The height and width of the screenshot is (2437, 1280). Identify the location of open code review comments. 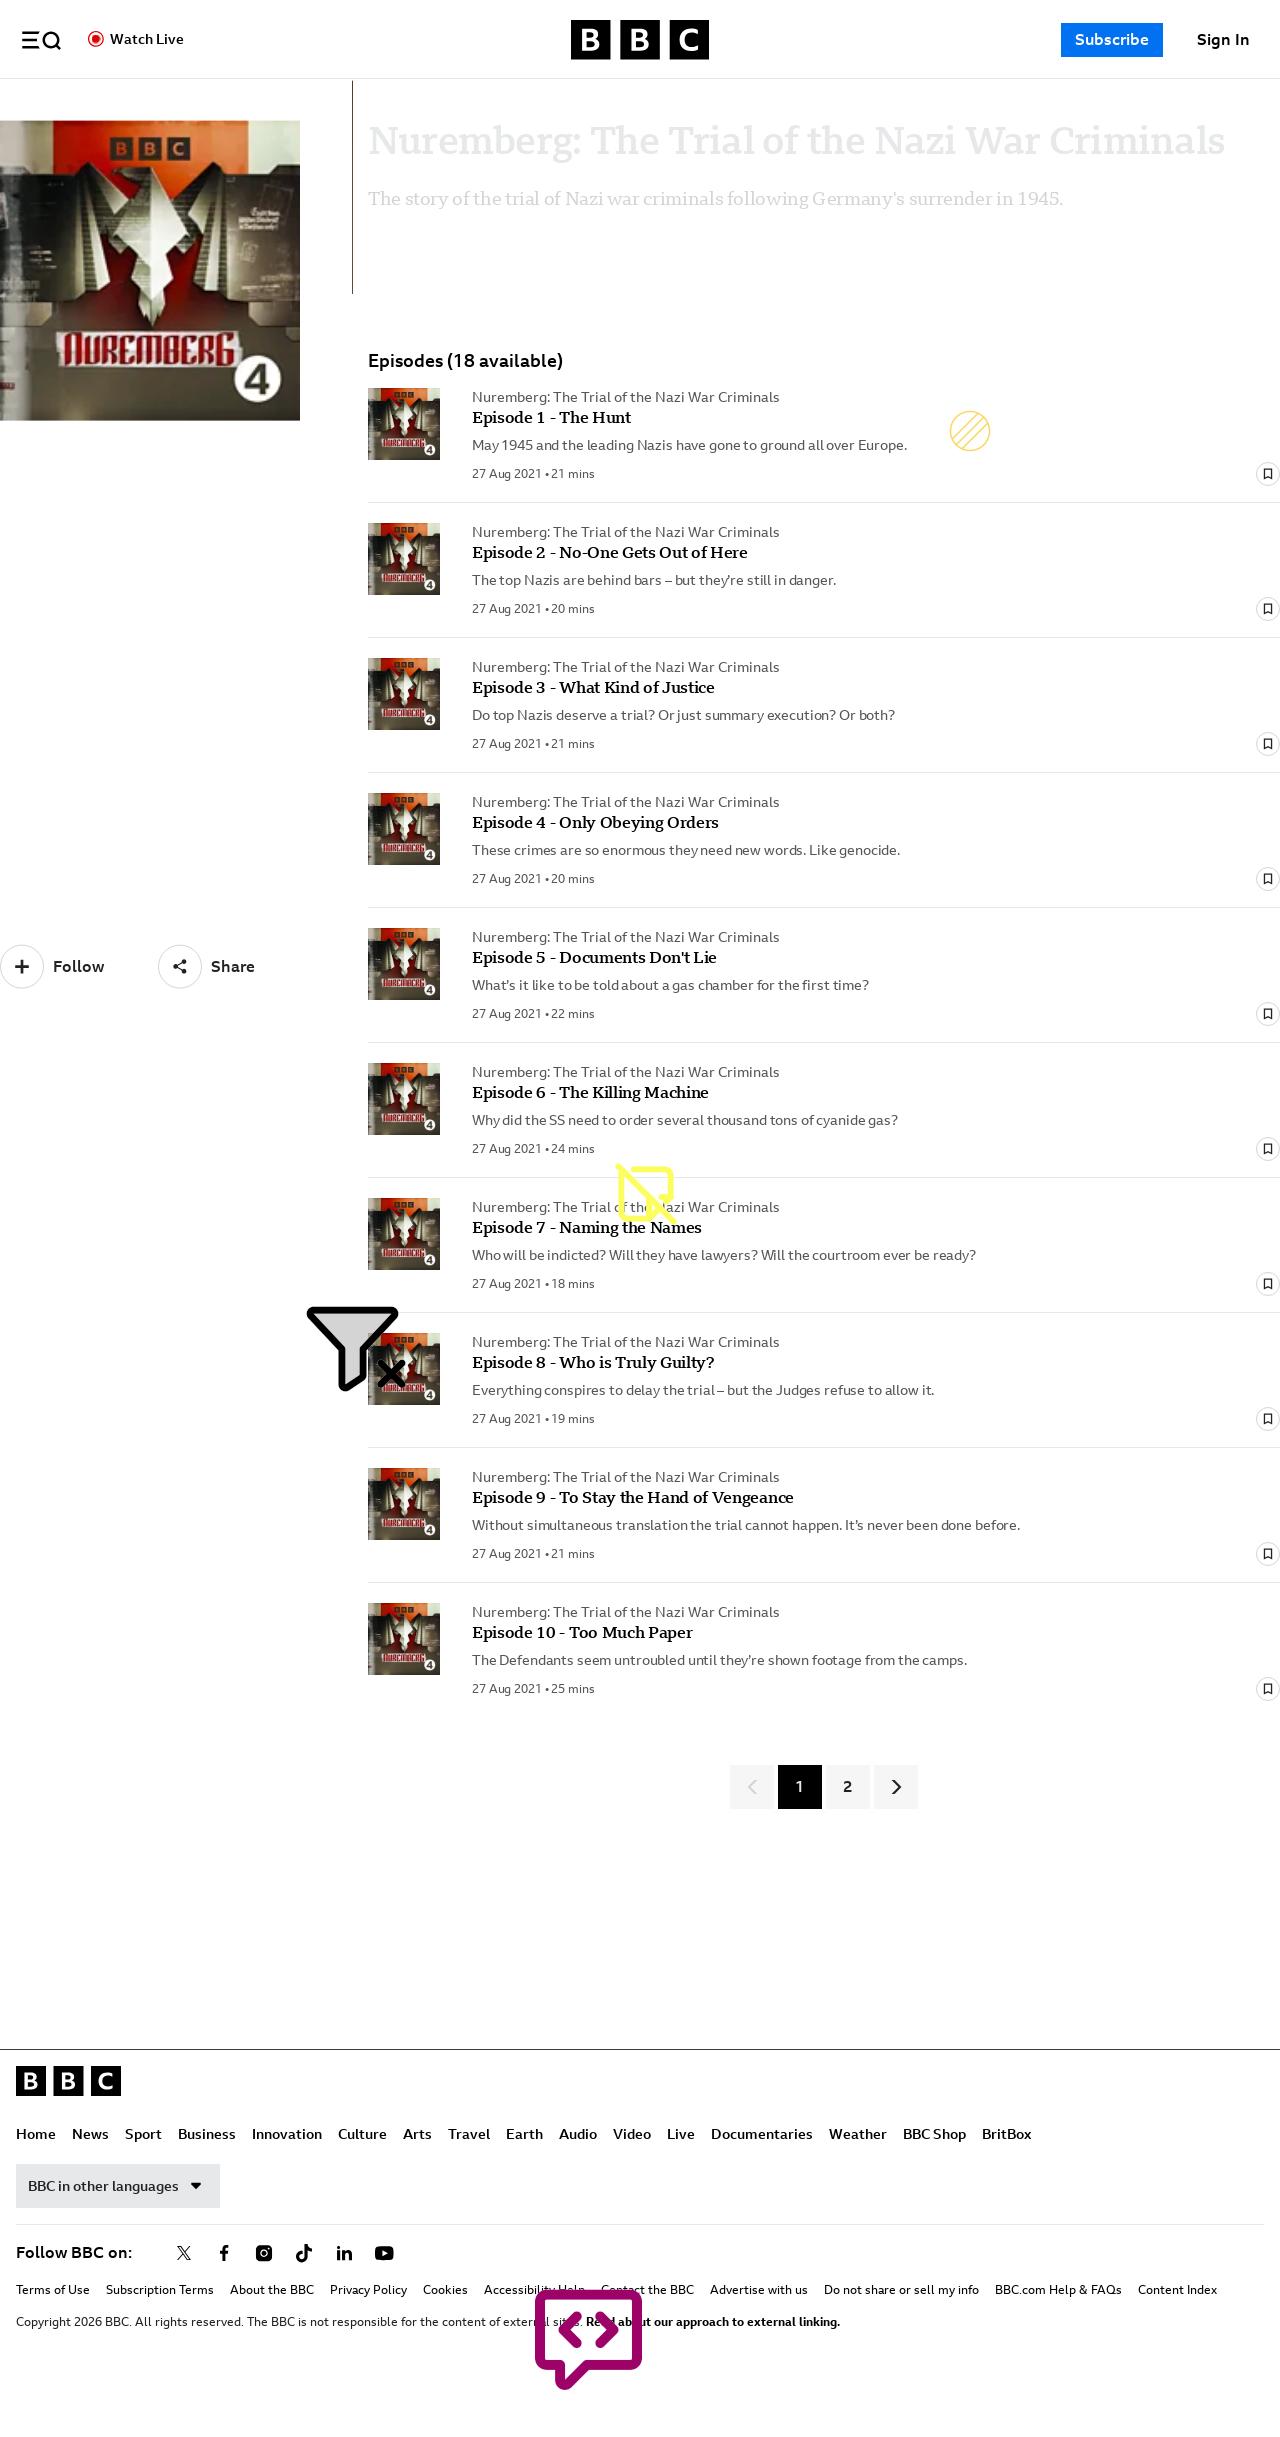
(588, 2336).